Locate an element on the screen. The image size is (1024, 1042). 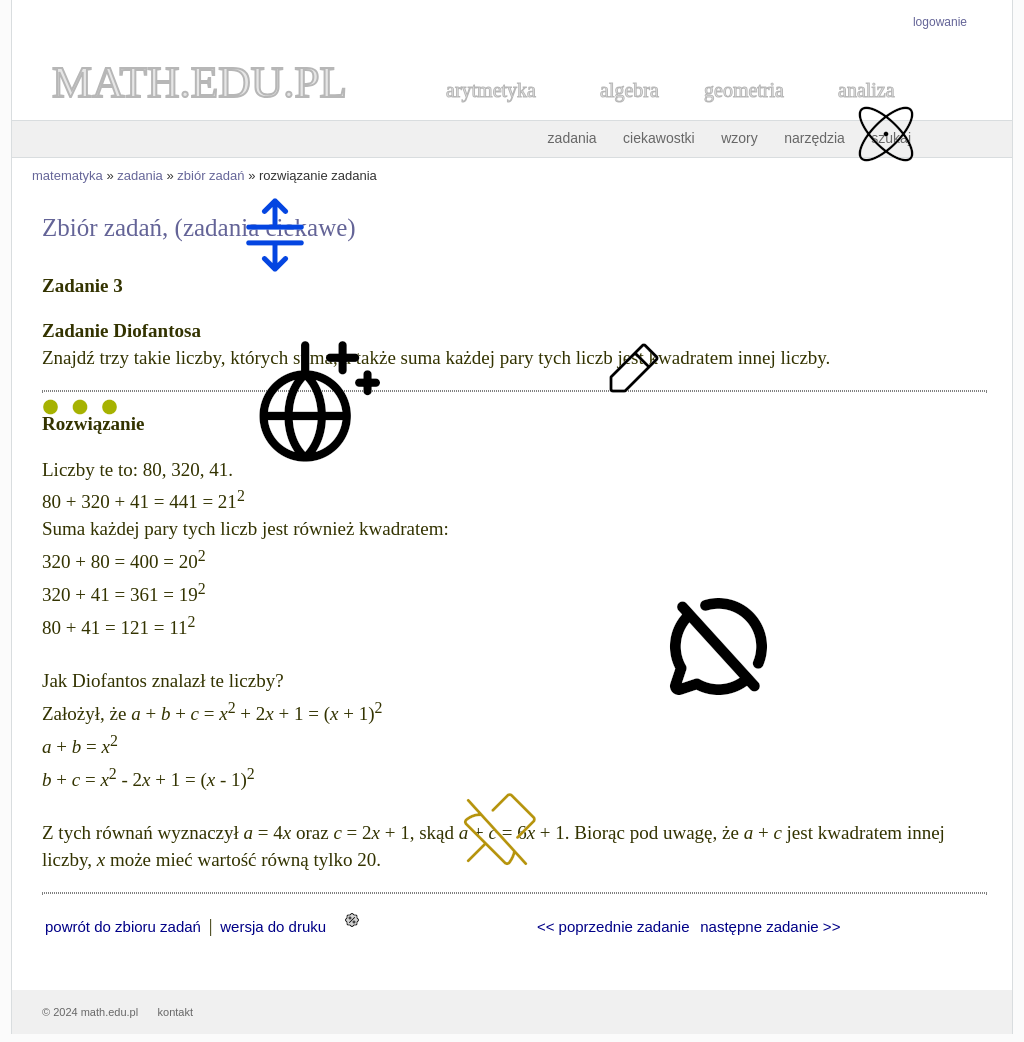
access party or event mode is located at coordinates (313, 403).